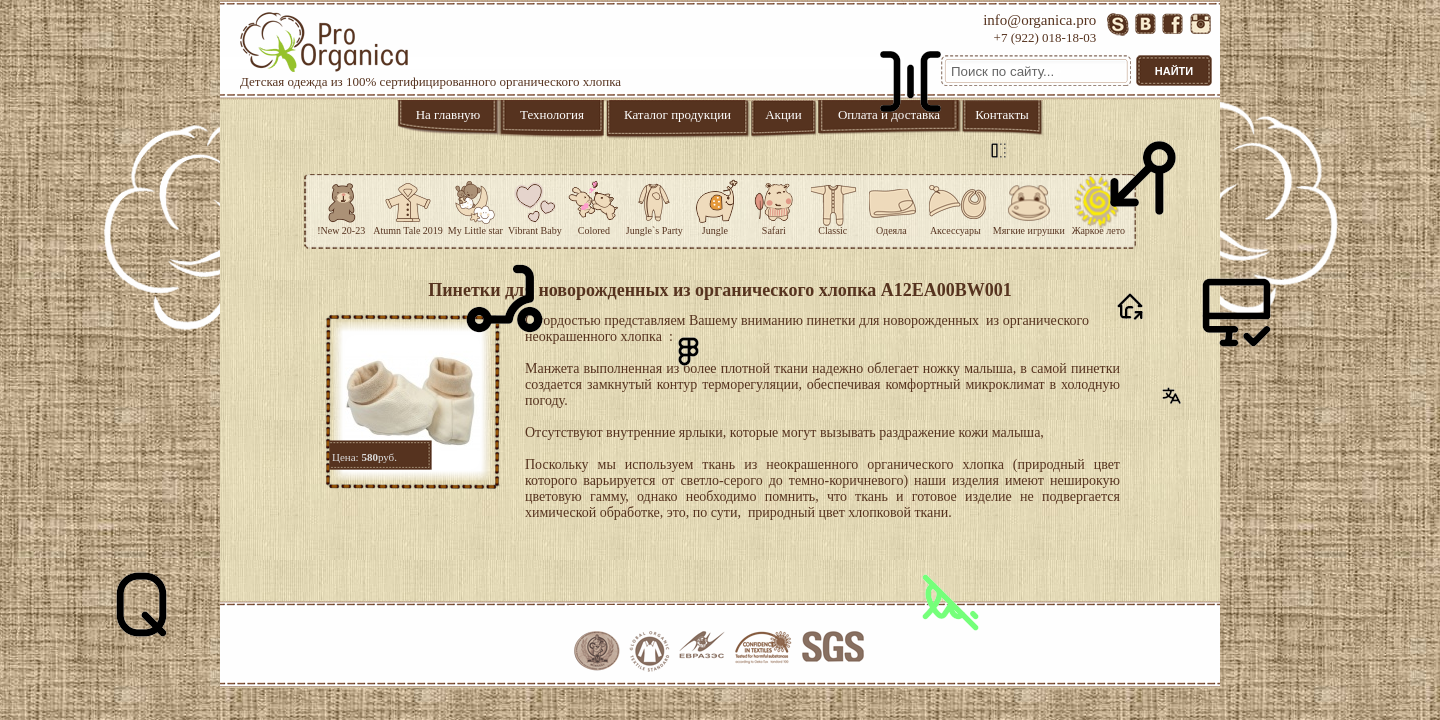 This screenshot has width=1440, height=720. I want to click on adjust horizontal spacing between elements, so click(910, 81).